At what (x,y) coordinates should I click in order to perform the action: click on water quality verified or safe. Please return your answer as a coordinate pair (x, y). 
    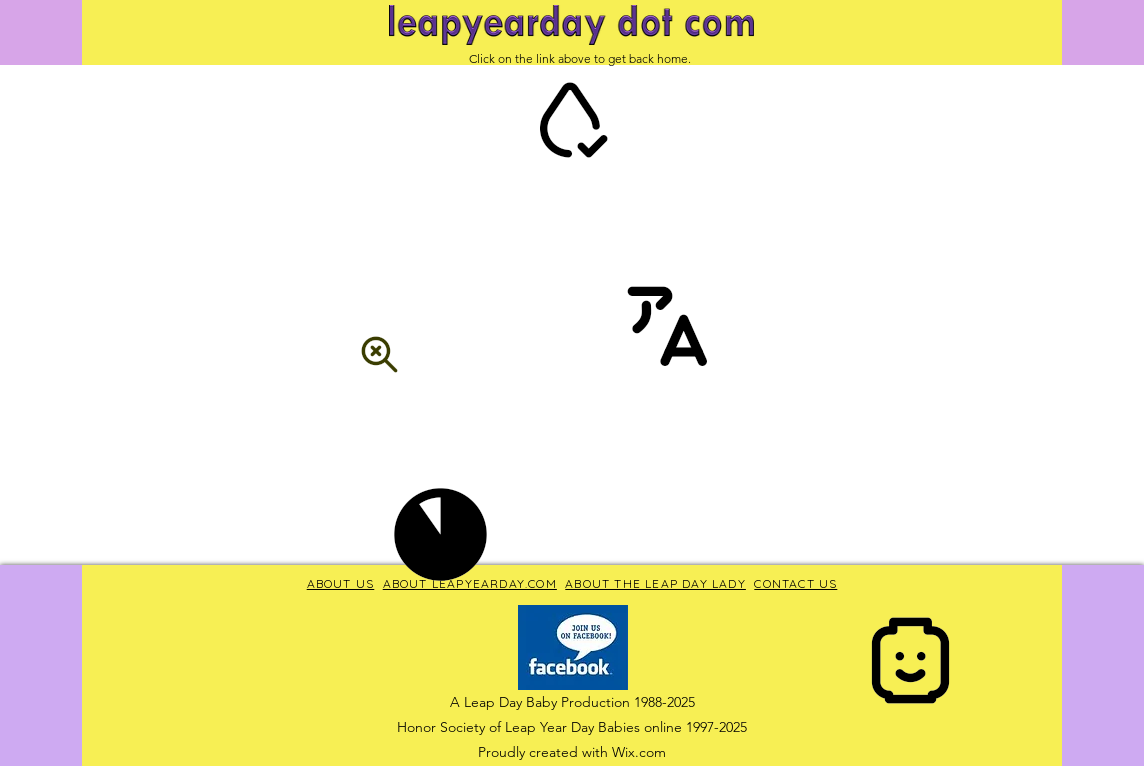
    Looking at the image, I should click on (570, 120).